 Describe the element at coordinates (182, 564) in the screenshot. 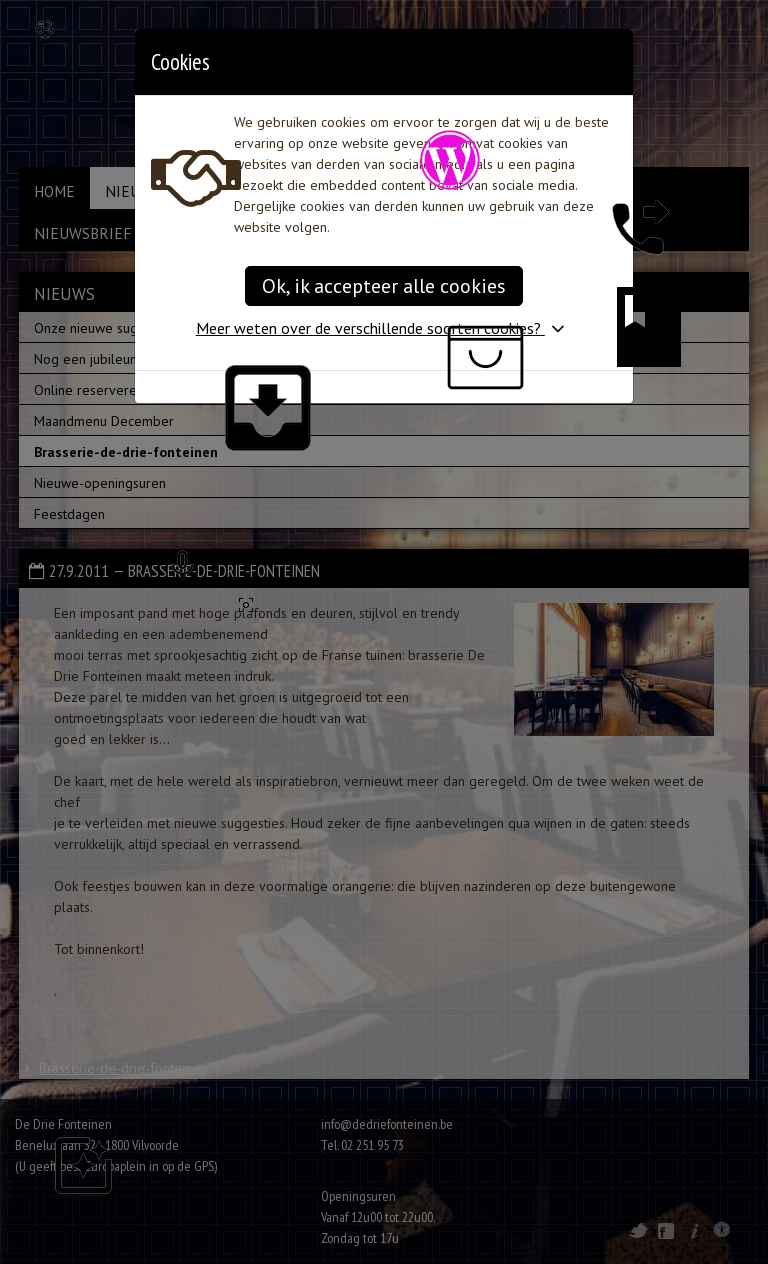

I see `tap to use voice input` at that location.